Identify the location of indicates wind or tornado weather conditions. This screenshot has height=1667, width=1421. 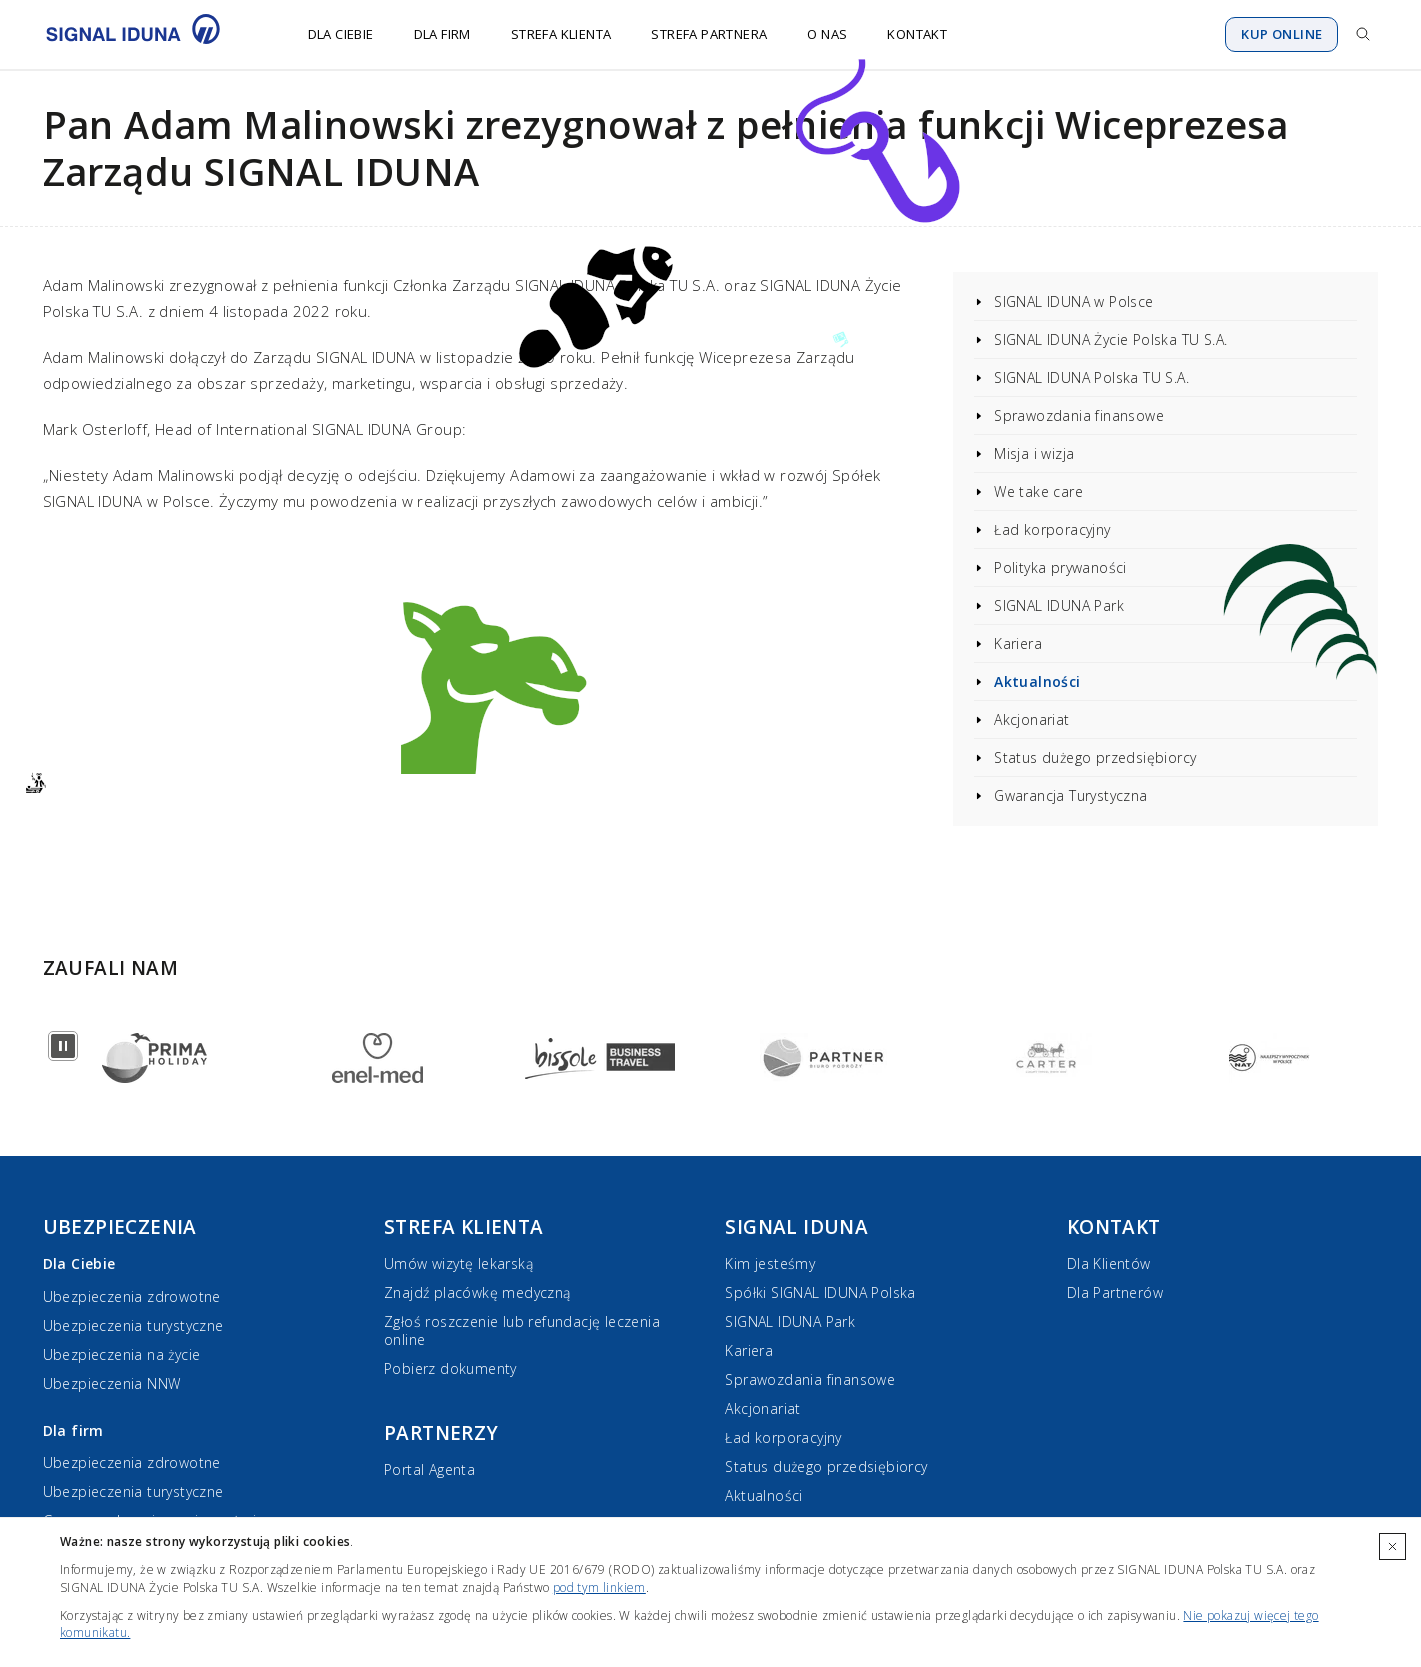
(1299, 612).